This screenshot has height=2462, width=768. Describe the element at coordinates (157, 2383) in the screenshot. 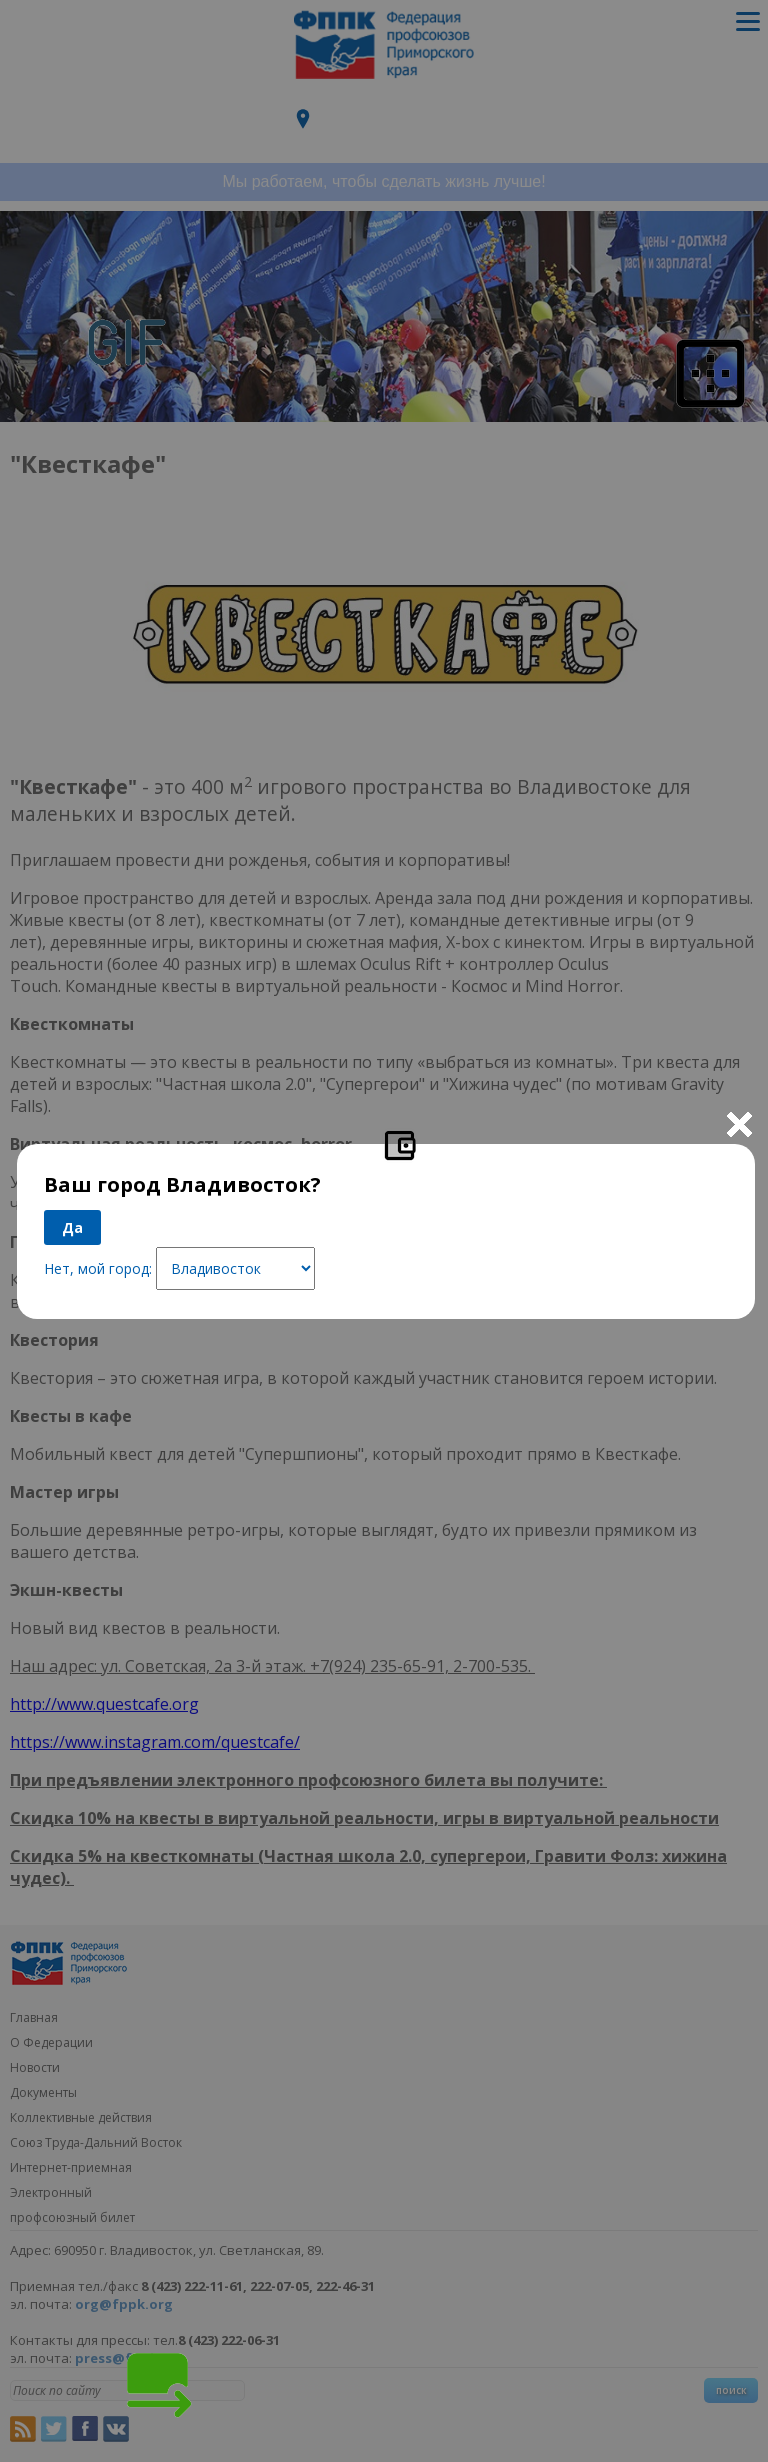

I see `auto-fit content to the right edge` at that location.